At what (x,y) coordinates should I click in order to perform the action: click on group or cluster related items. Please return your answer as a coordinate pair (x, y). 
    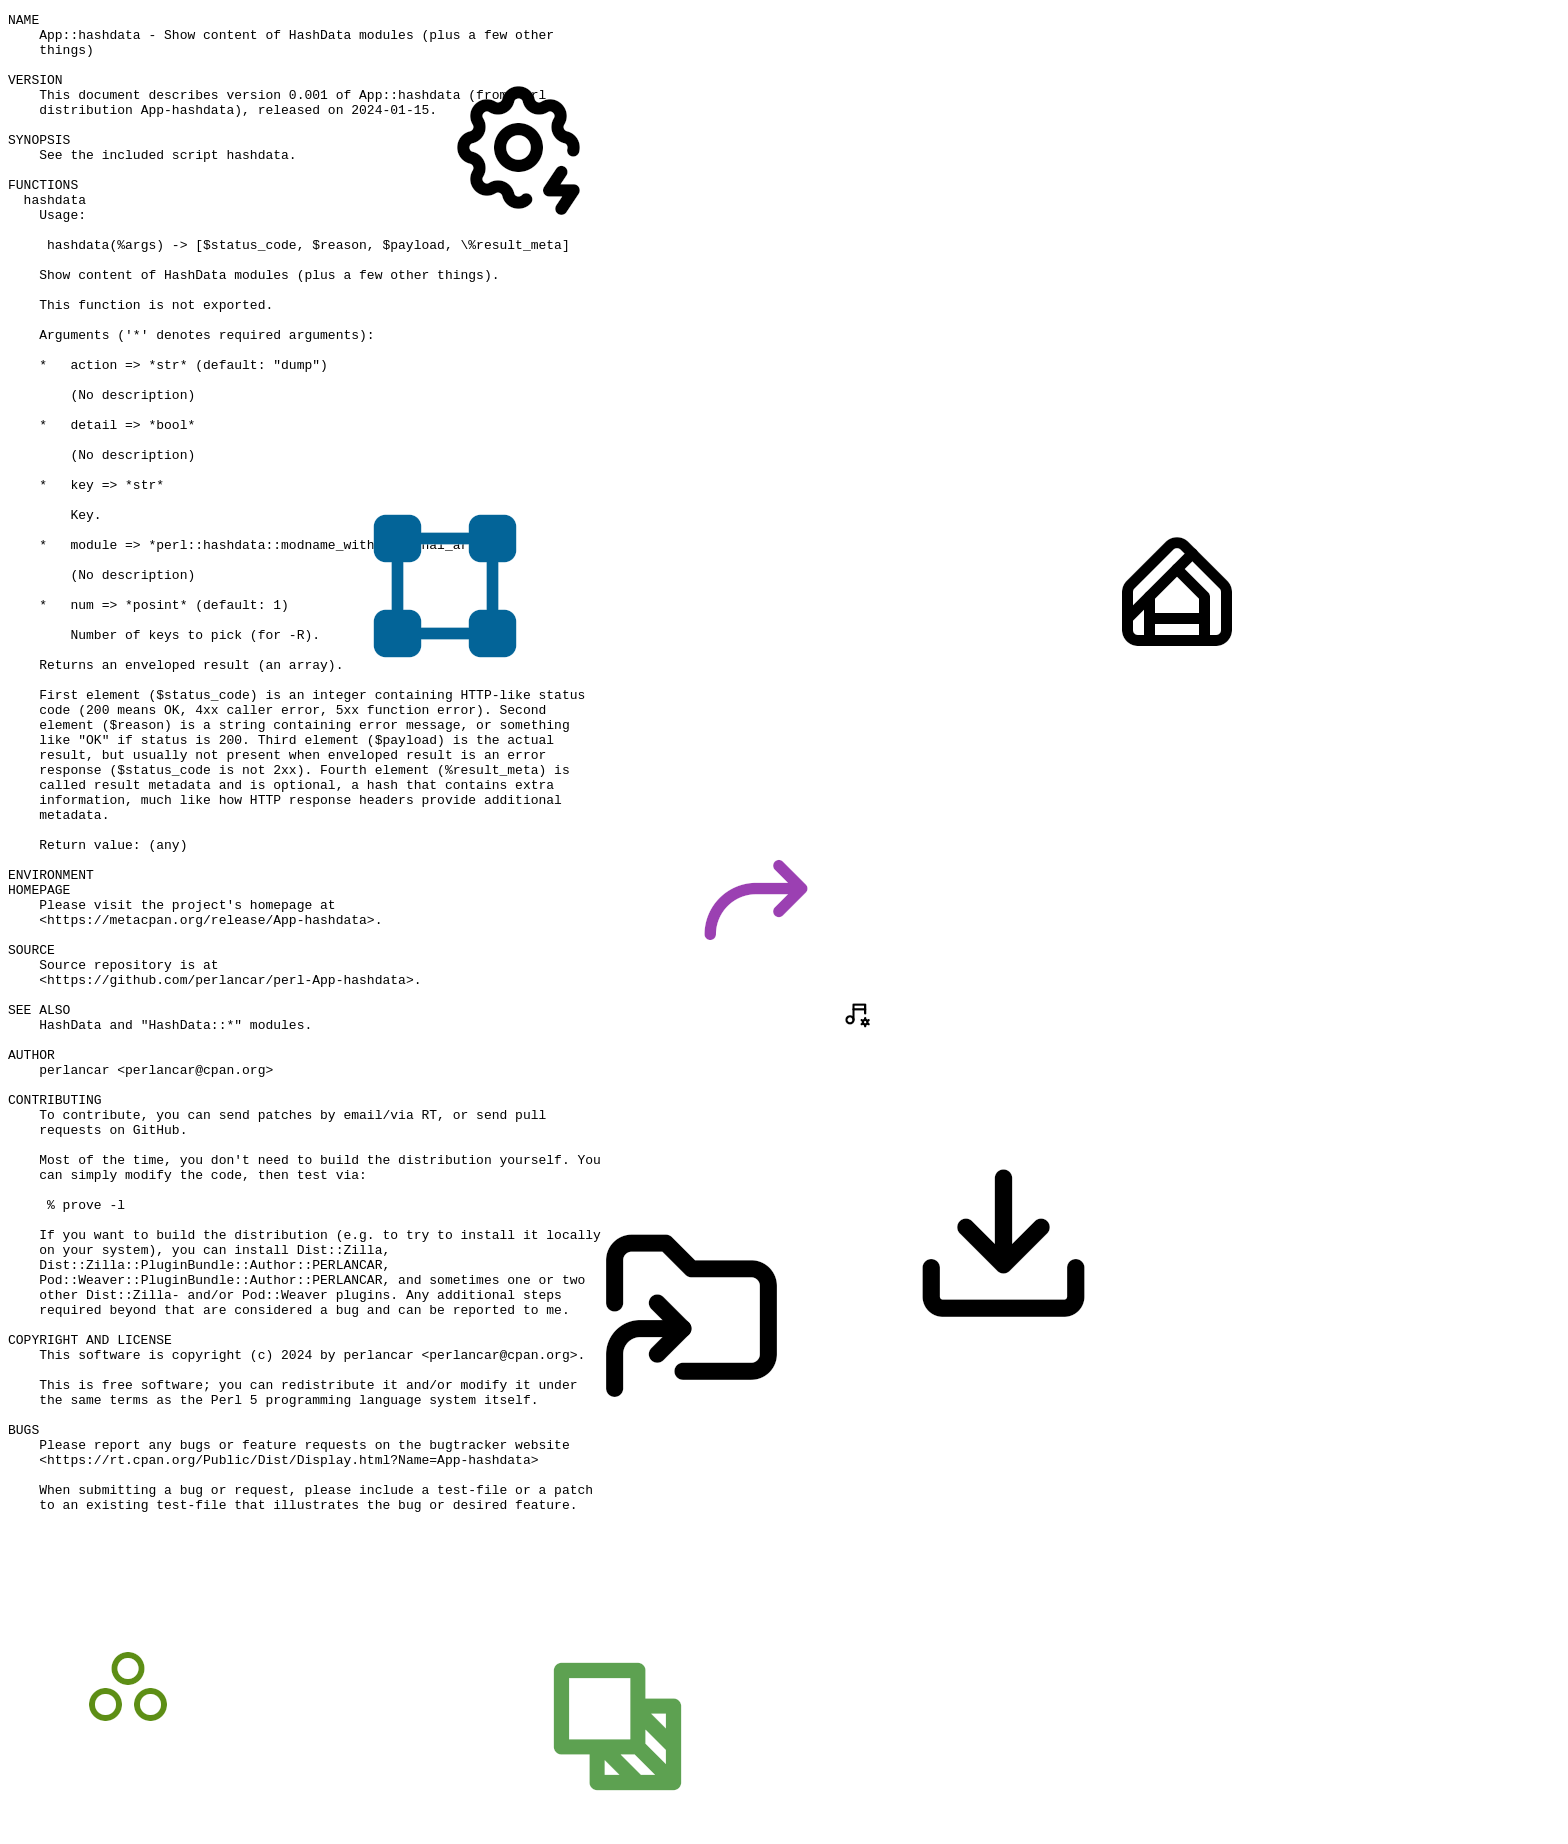
    Looking at the image, I should click on (128, 1688).